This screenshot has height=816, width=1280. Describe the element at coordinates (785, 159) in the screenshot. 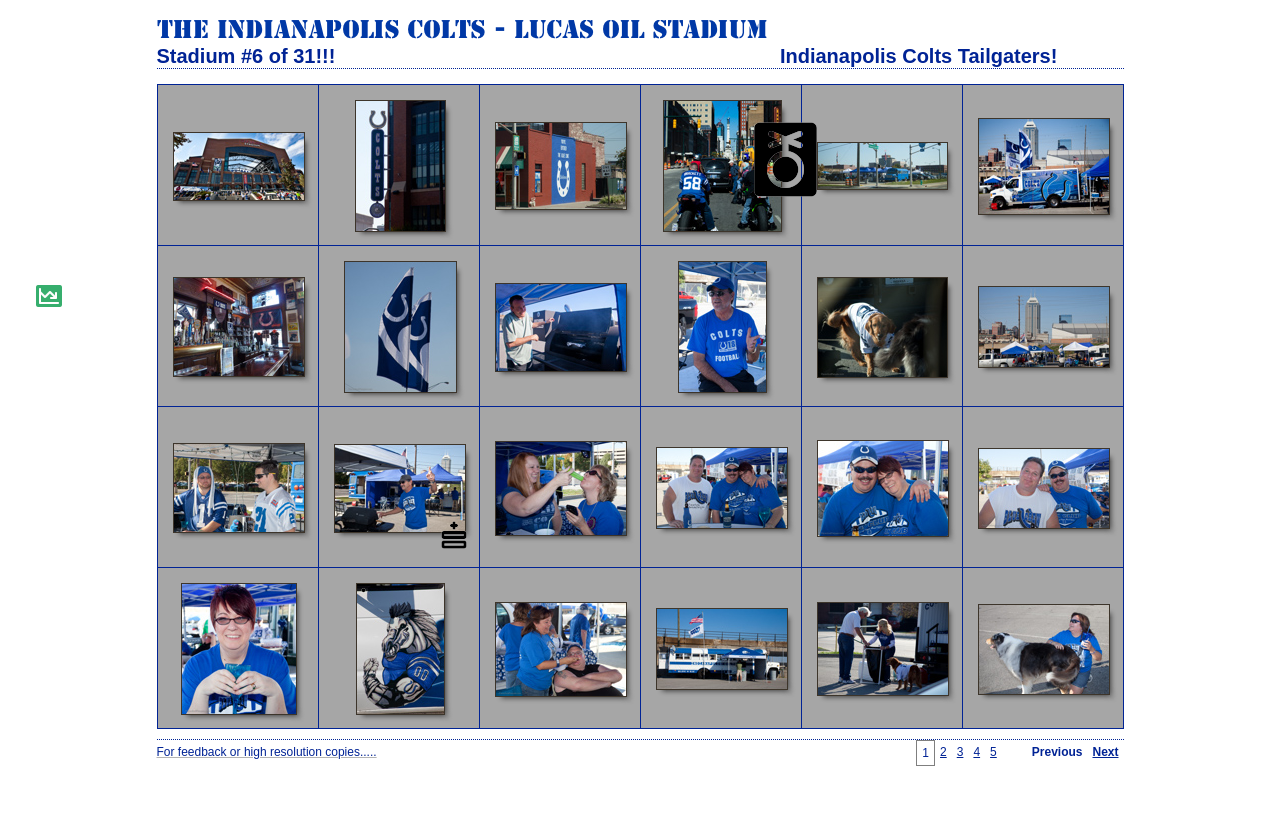

I see `indicates nonbinary gender identity option` at that location.